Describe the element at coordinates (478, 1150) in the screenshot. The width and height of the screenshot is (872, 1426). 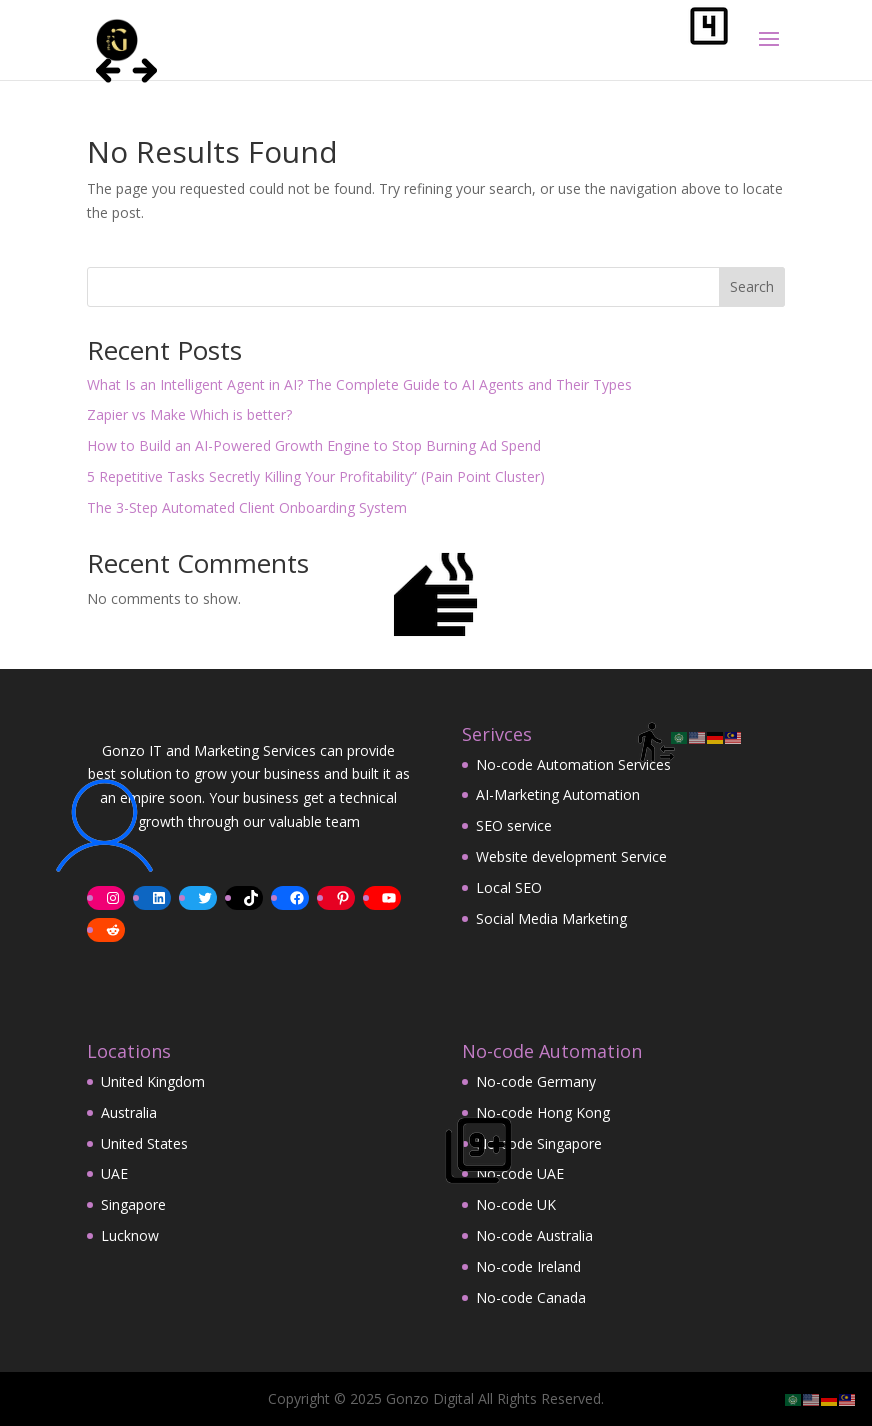
I see `indicates 9 or more items in a stack or collection` at that location.